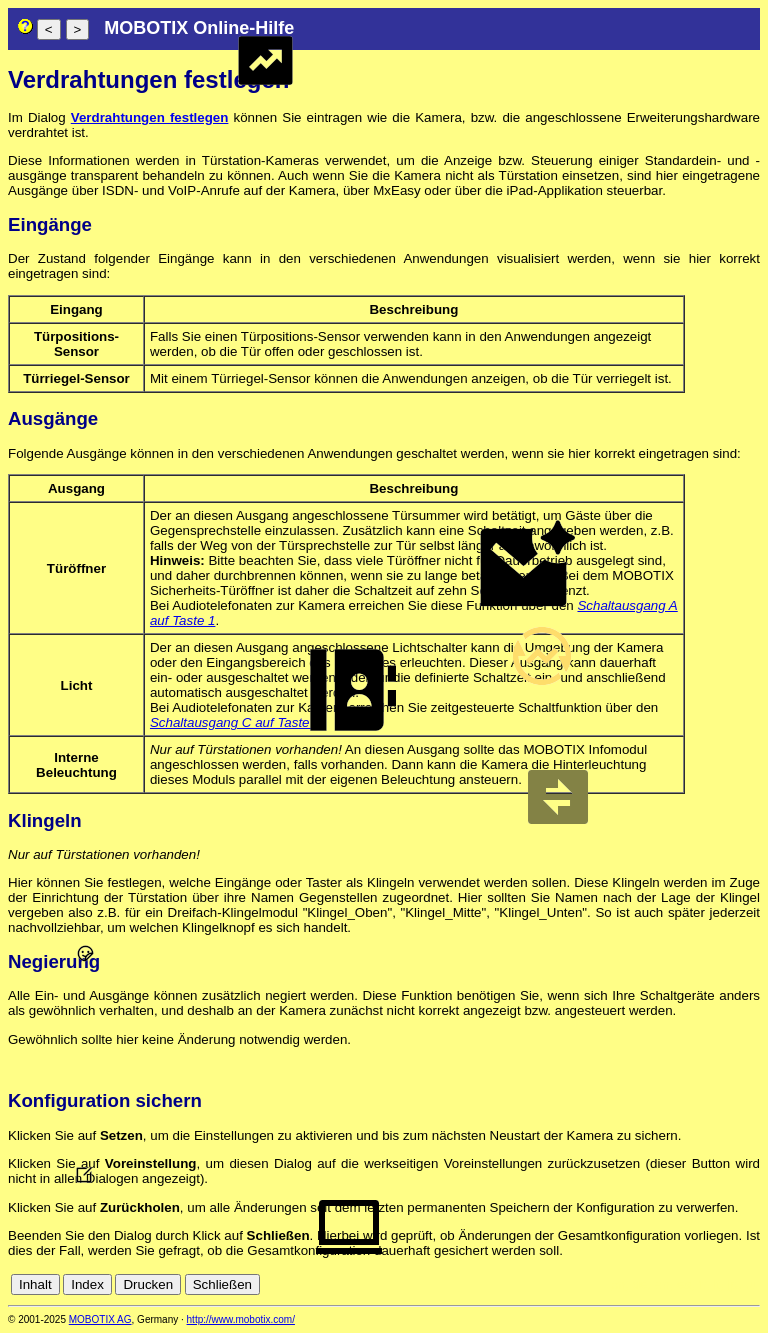 The width and height of the screenshot is (768, 1333). Describe the element at coordinates (84, 1175) in the screenshot. I see `edit content in a text field or form` at that location.